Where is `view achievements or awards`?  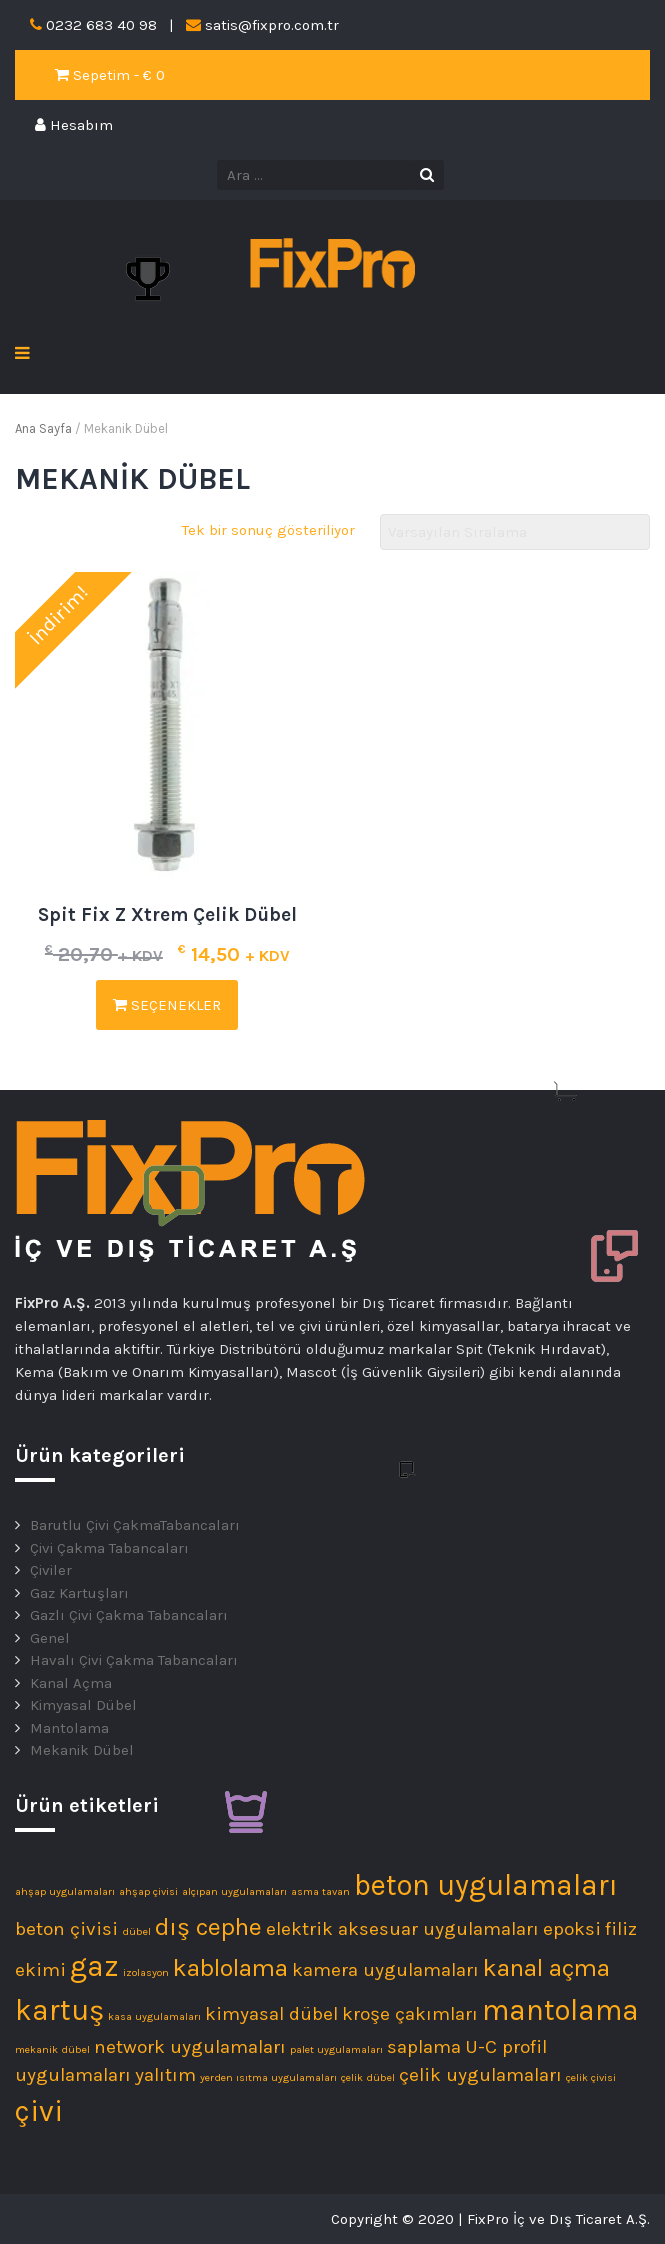 view achievements or awards is located at coordinates (148, 279).